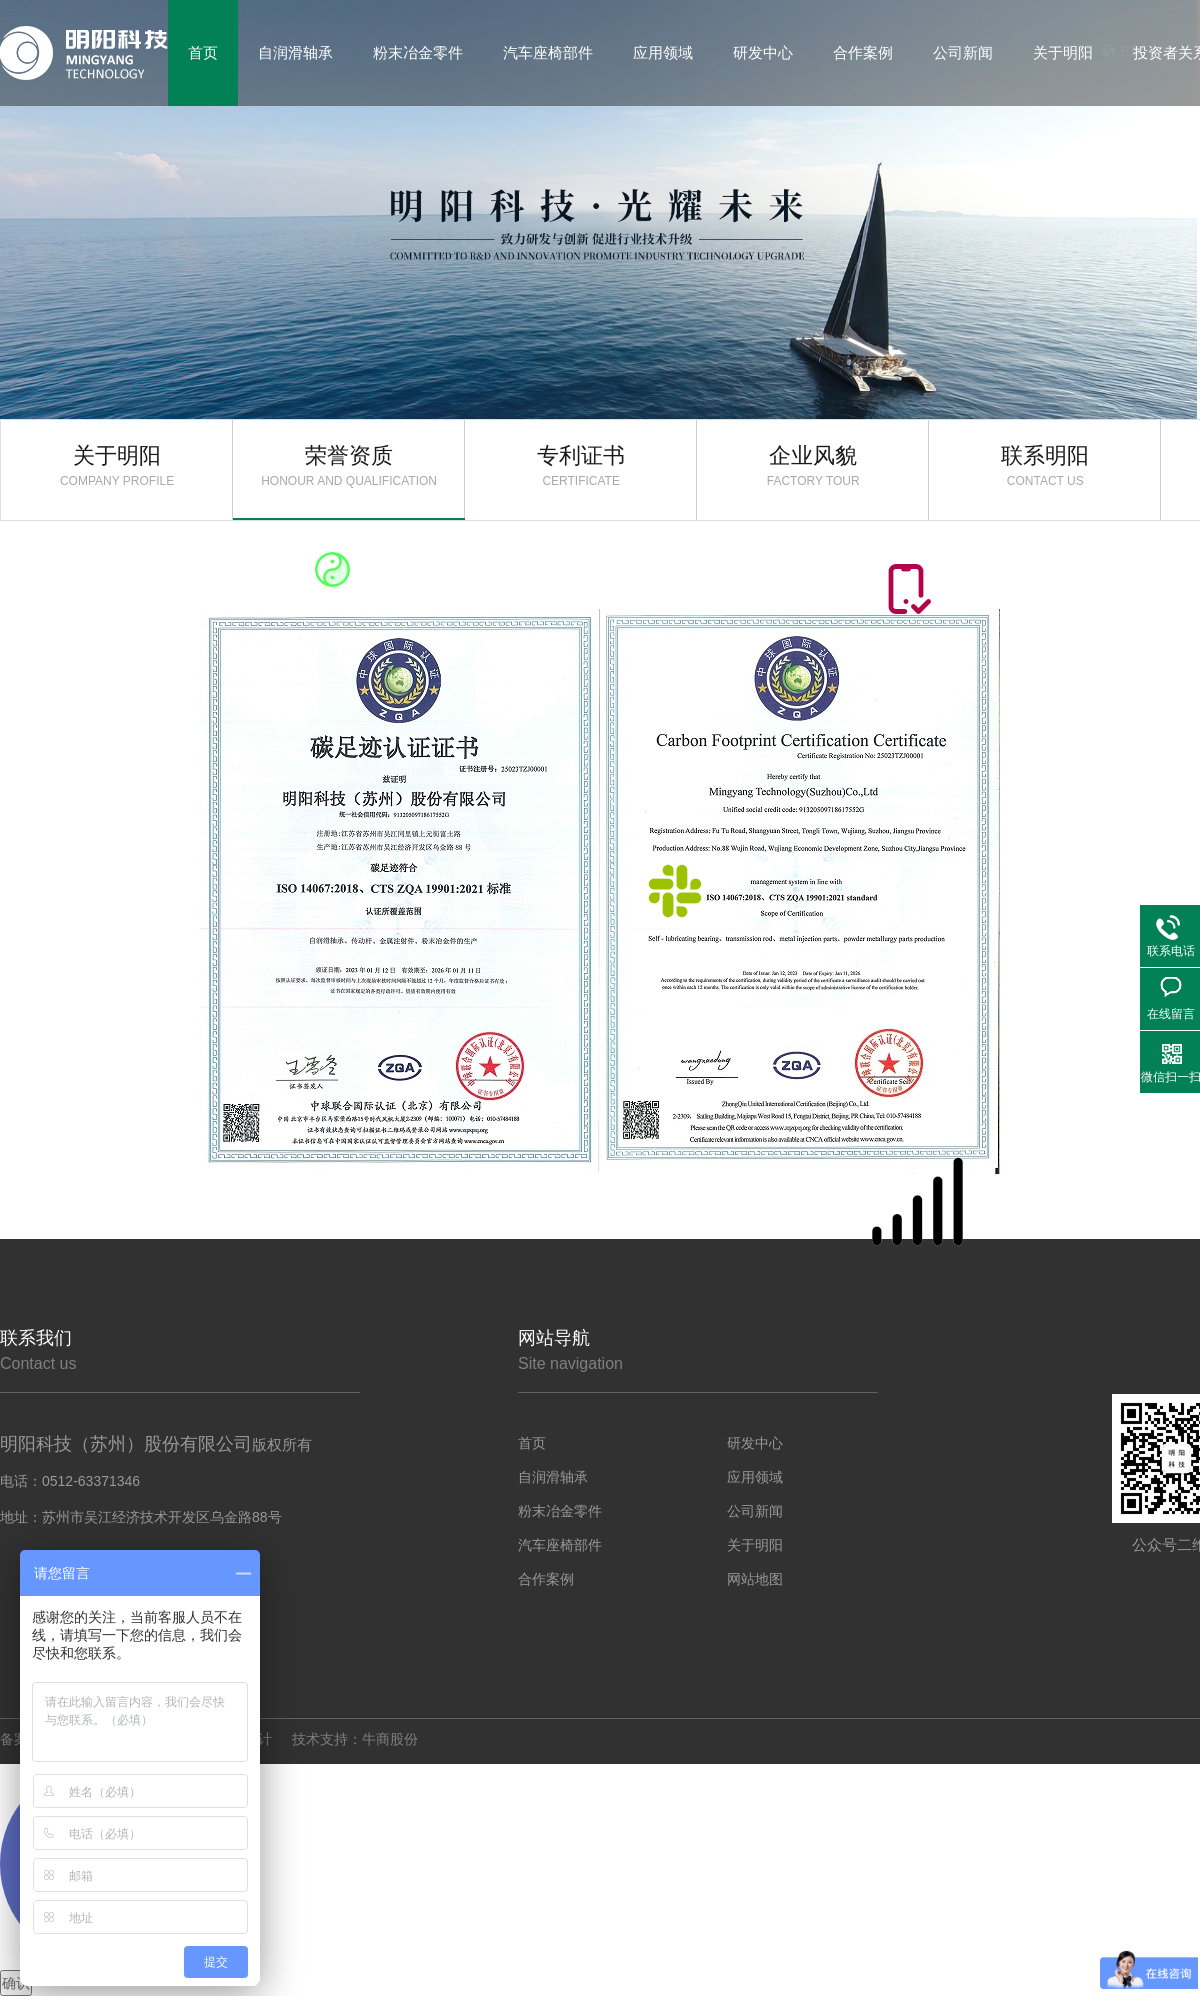 This screenshot has width=1200, height=1996. Describe the element at coordinates (675, 891) in the screenshot. I see `open Slack app` at that location.